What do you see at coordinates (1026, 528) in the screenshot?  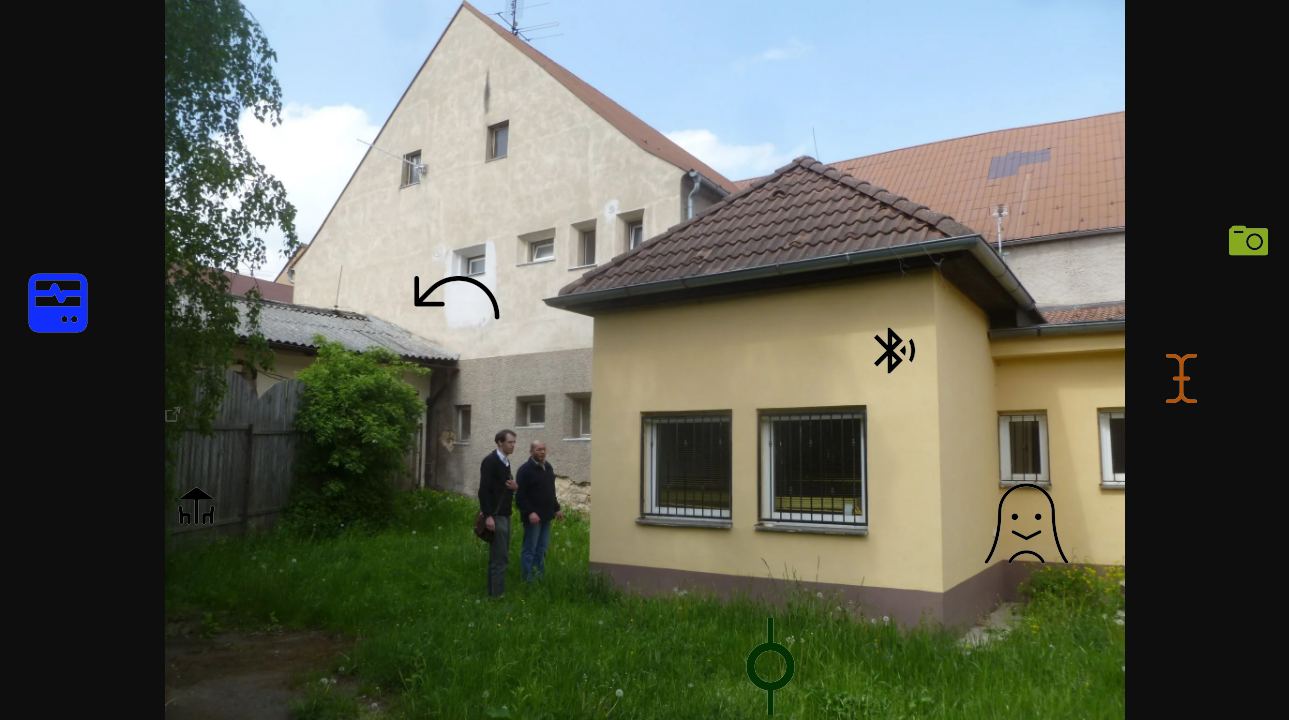 I see `indicates linux operating system compatibility` at bounding box center [1026, 528].